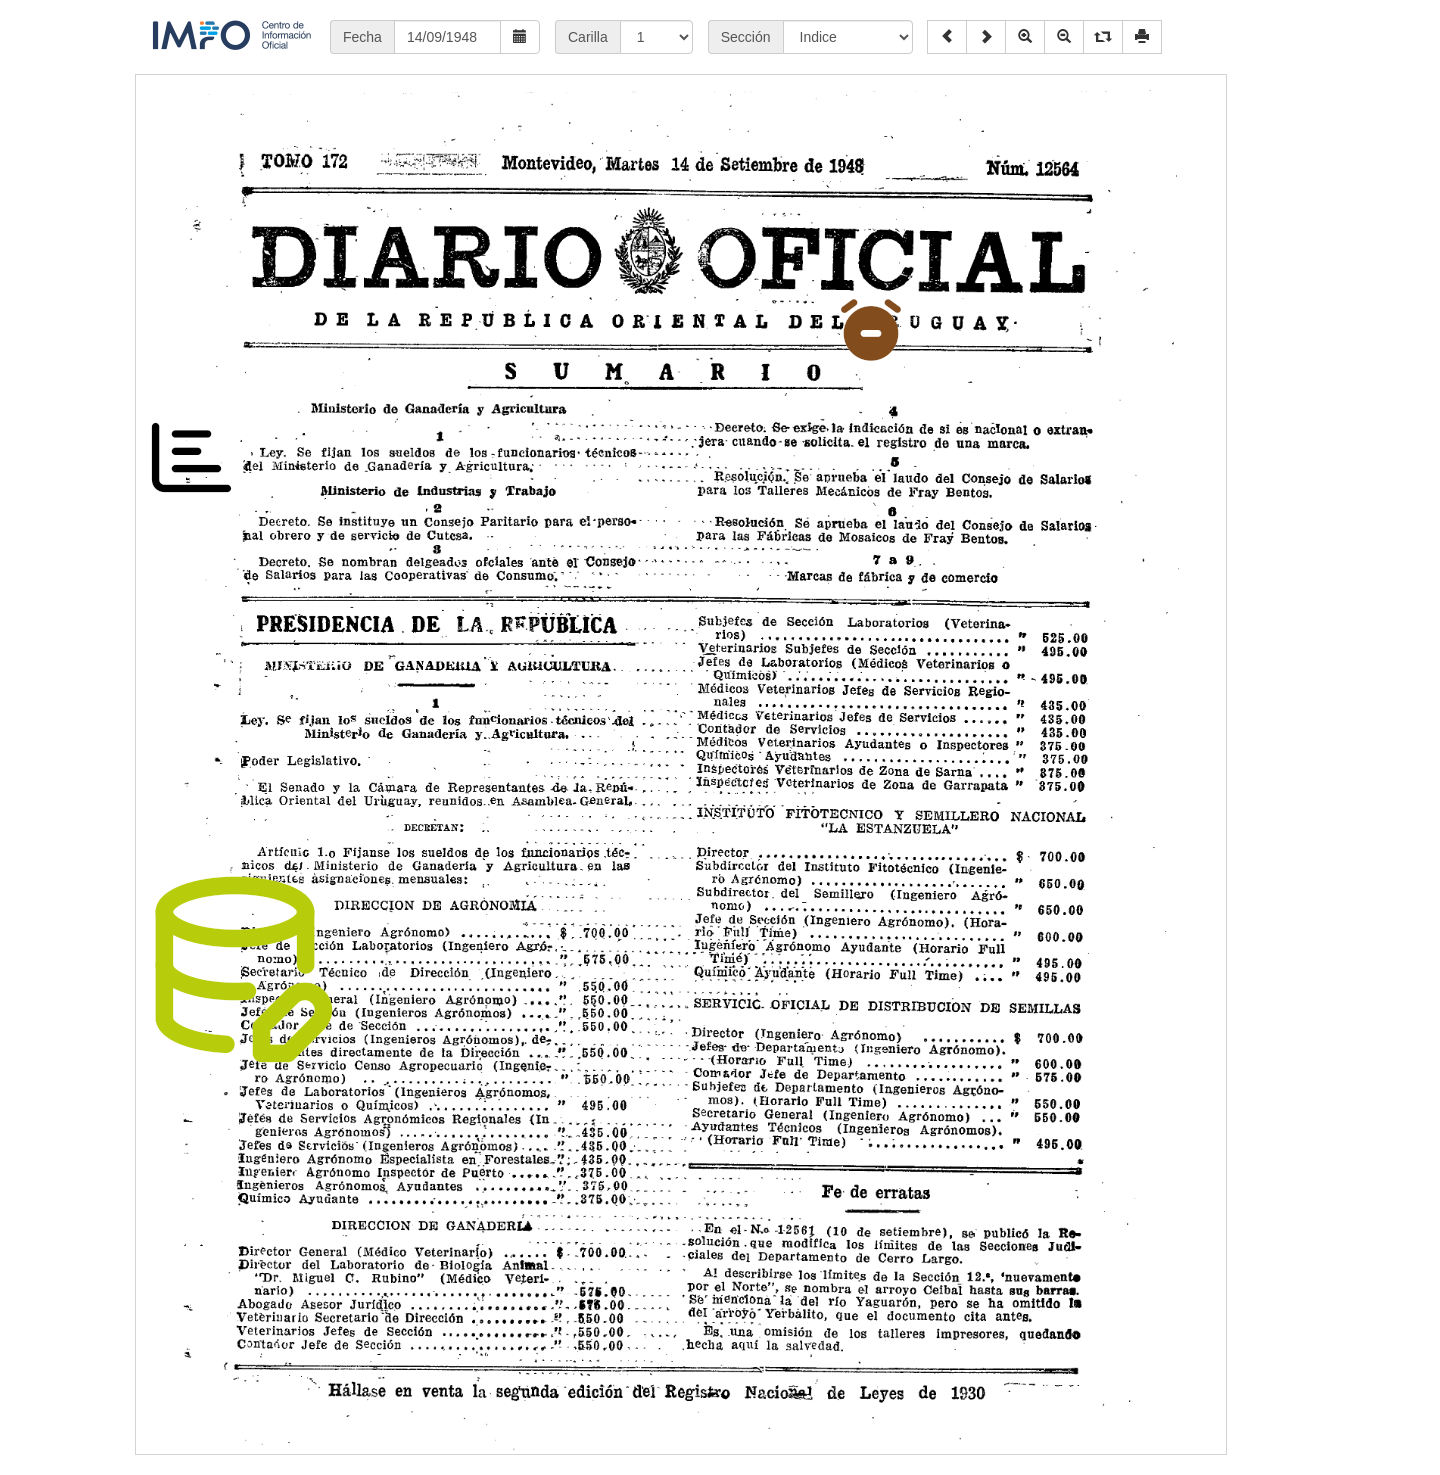 The image size is (1440, 1475). I want to click on view analytics or statistics, so click(191, 457).